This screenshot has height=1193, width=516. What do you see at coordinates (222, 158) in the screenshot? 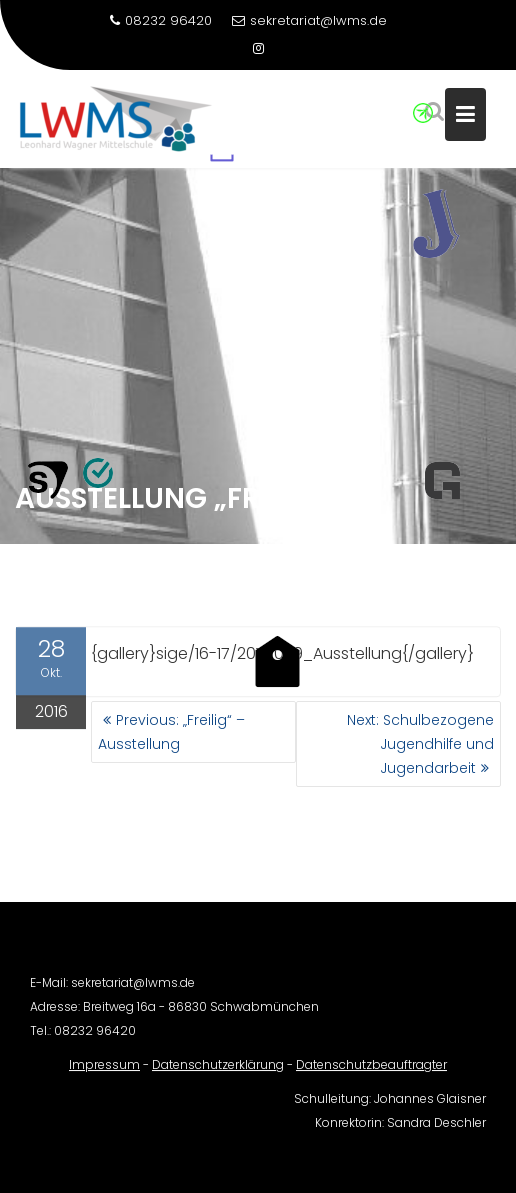
I see `insert a space character in text` at bounding box center [222, 158].